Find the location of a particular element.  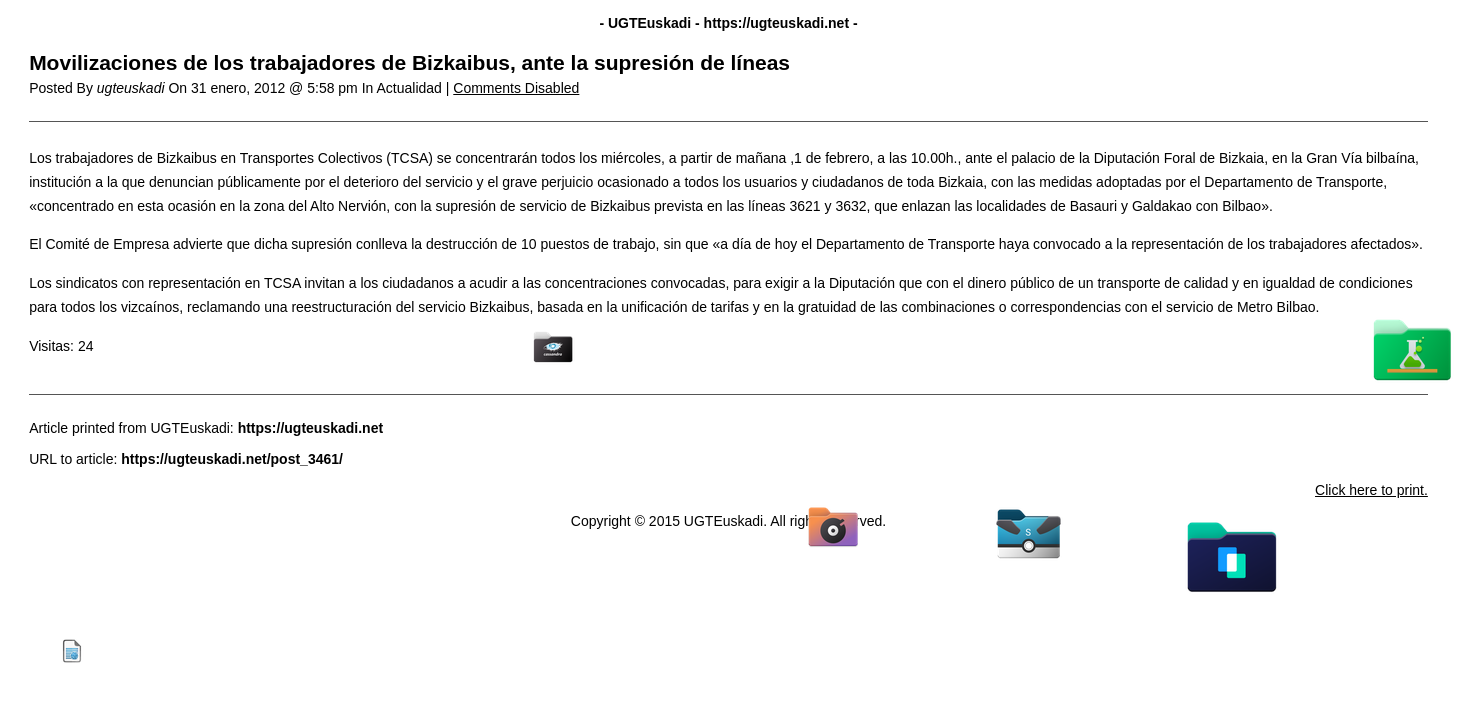

open a web template document file is located at coordinates (72, 651).